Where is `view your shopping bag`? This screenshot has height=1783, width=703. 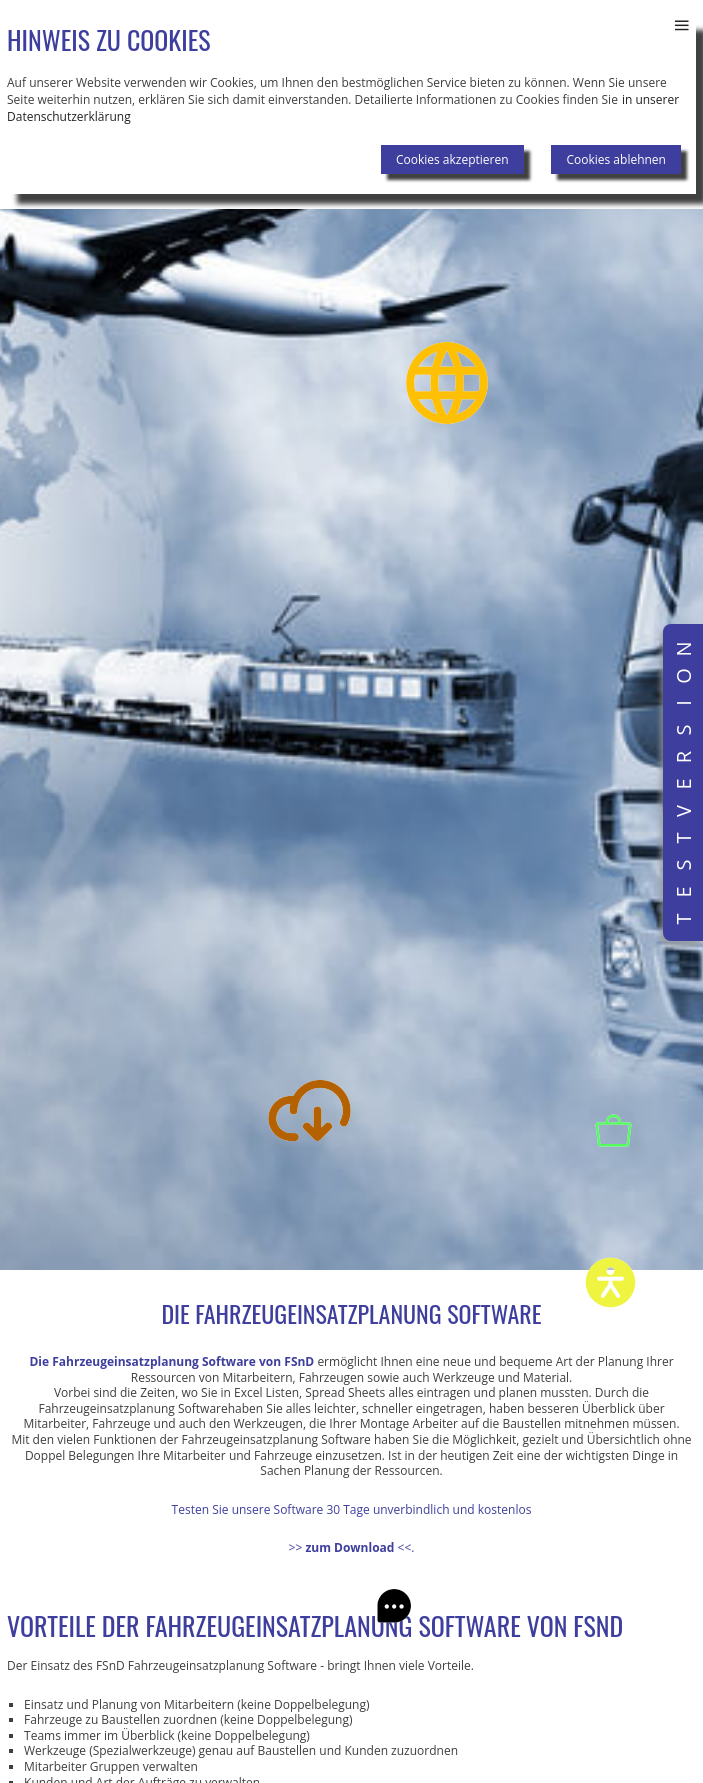
view your shopping bag is located at coordinates (613, 1132).